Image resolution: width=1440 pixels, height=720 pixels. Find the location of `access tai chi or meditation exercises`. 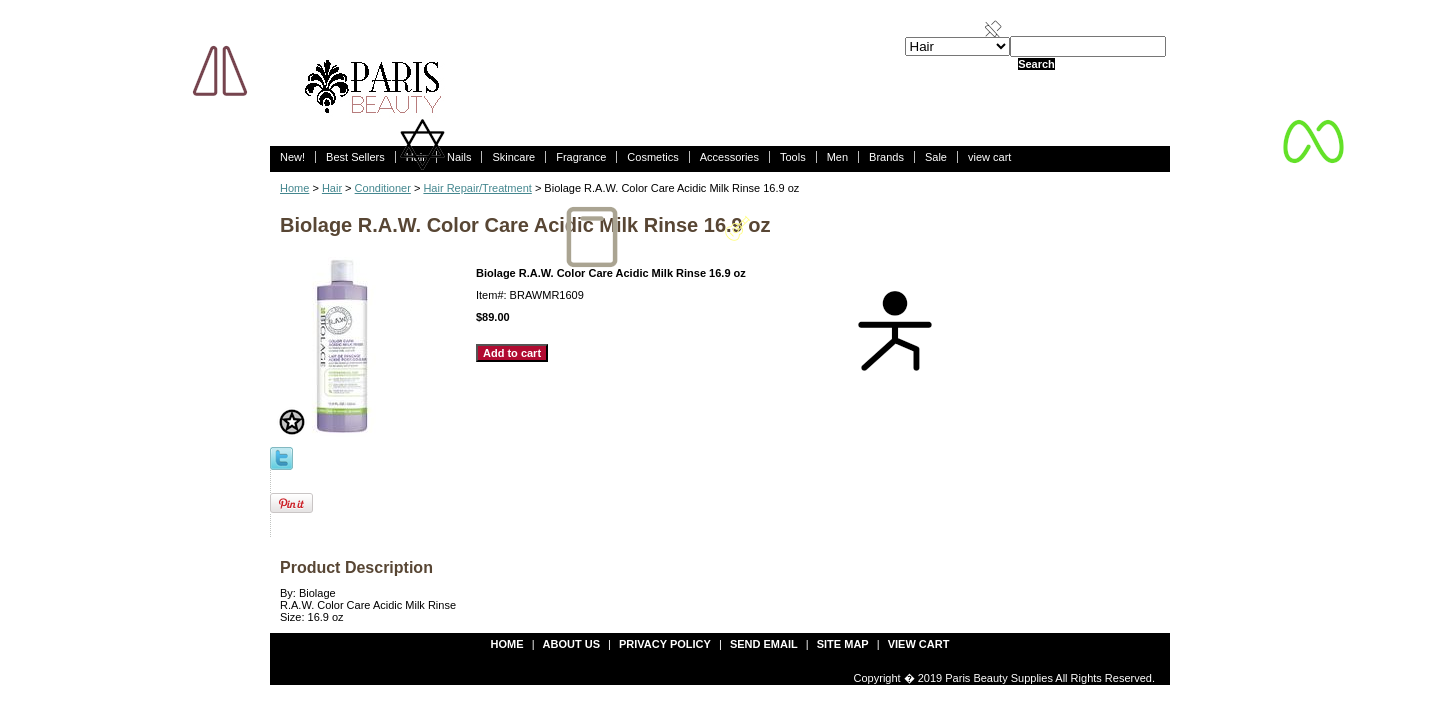

access tai chi or meditation exercises is located at coordinates (895, 334).